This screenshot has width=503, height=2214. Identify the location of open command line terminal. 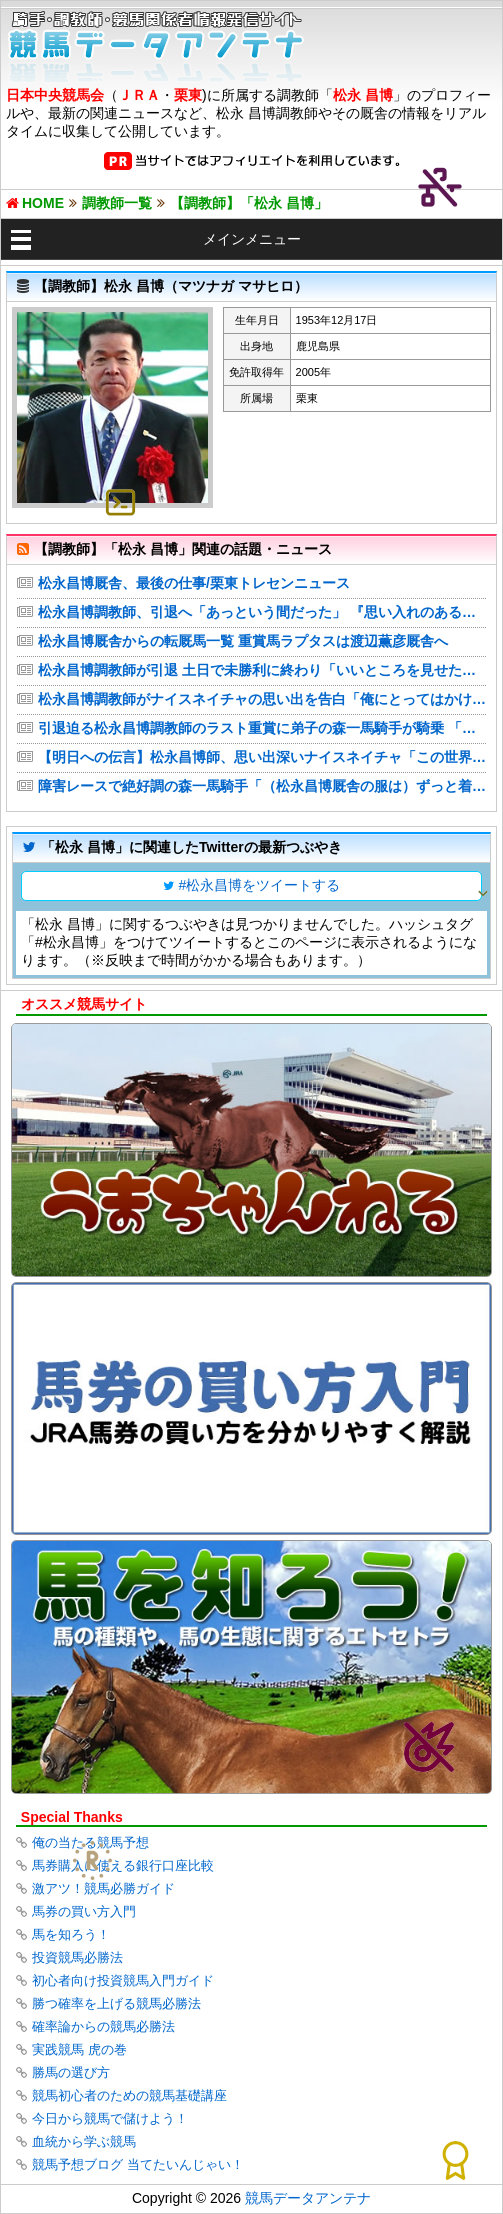
(120, 502).